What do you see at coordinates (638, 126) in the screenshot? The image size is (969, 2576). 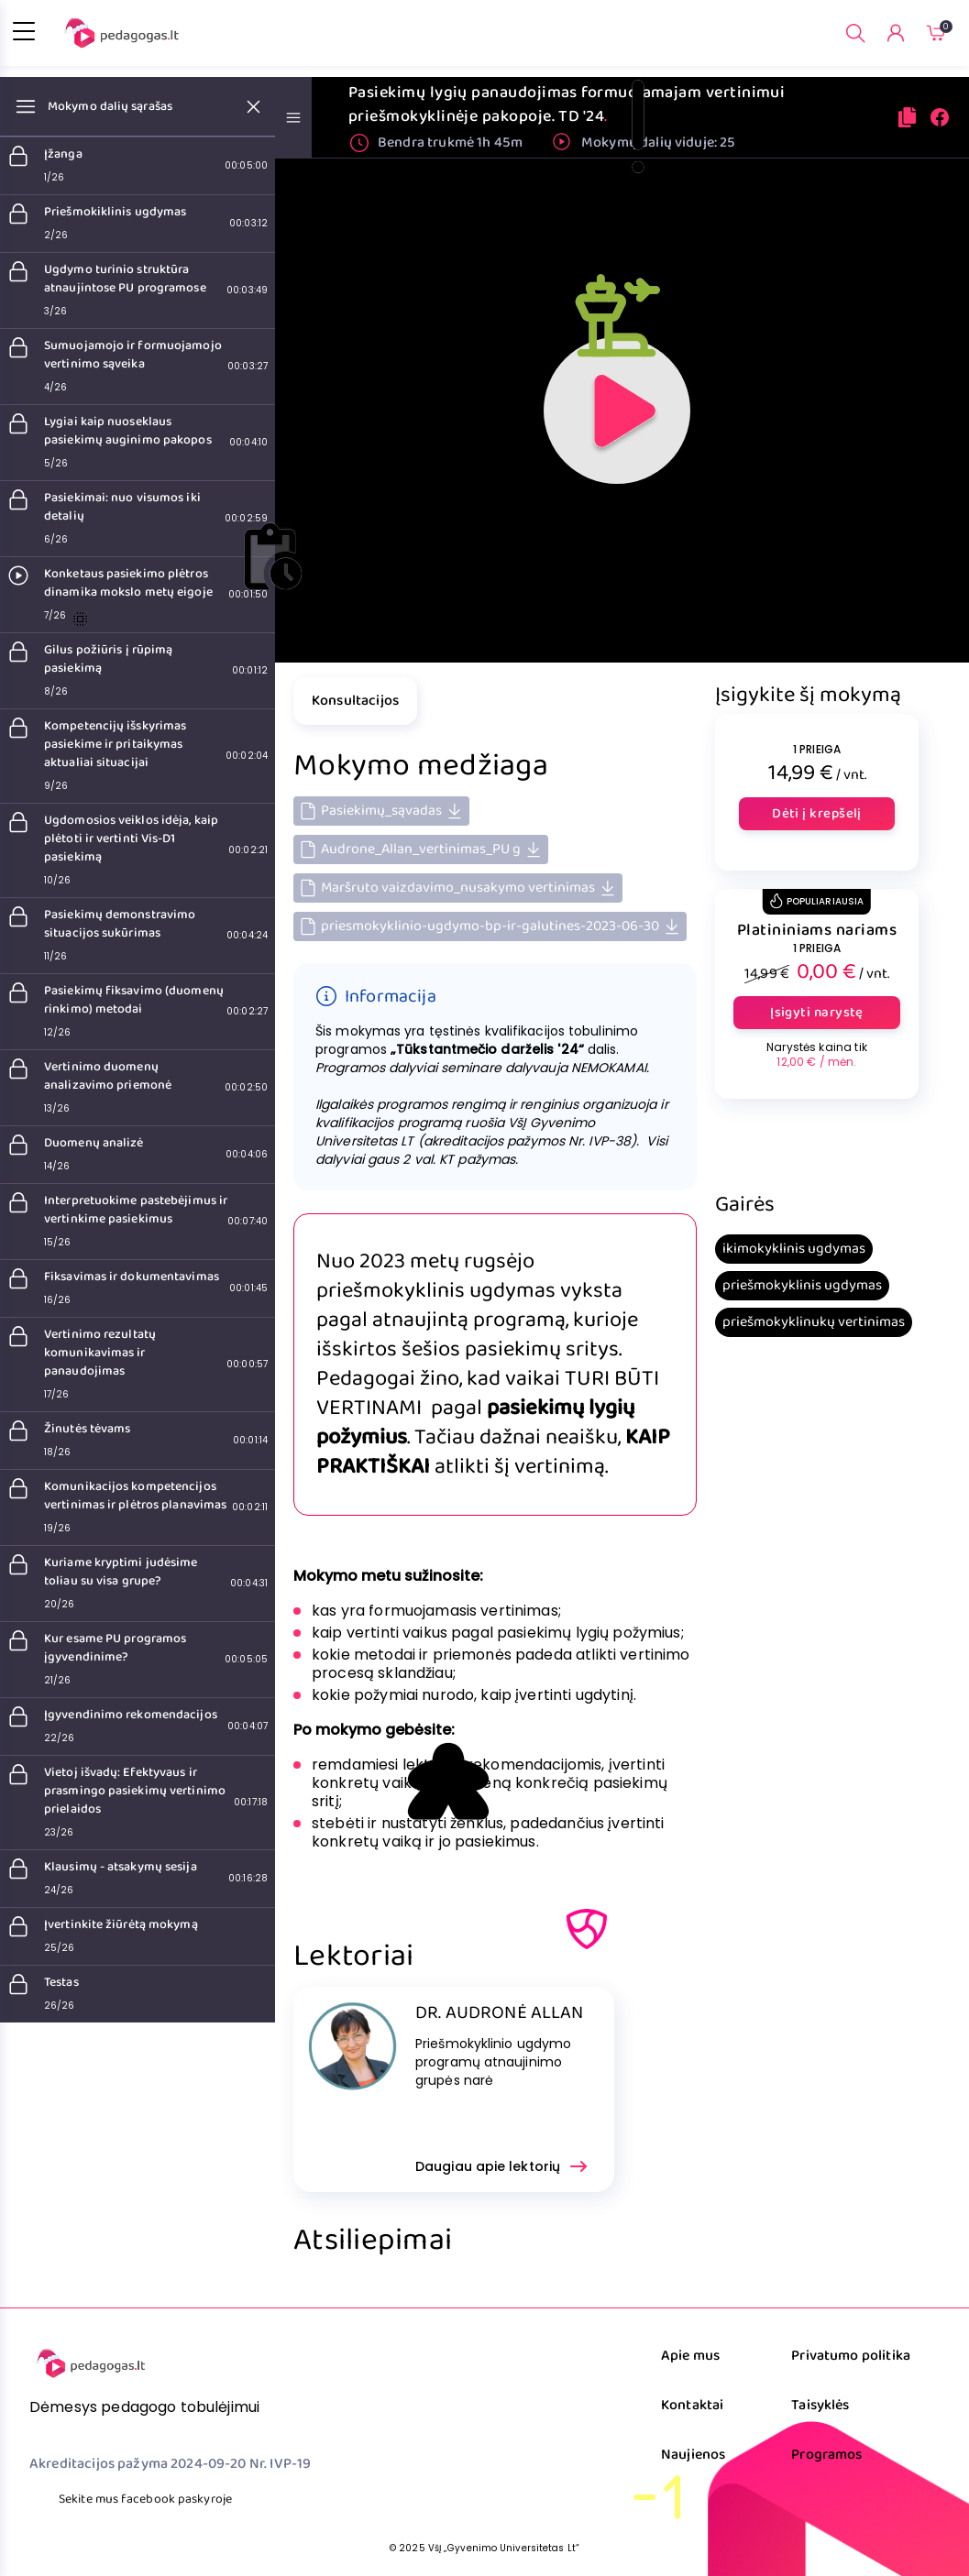 I see `indicates a warning or alert requiring attention` at bounding box center [638, 126].